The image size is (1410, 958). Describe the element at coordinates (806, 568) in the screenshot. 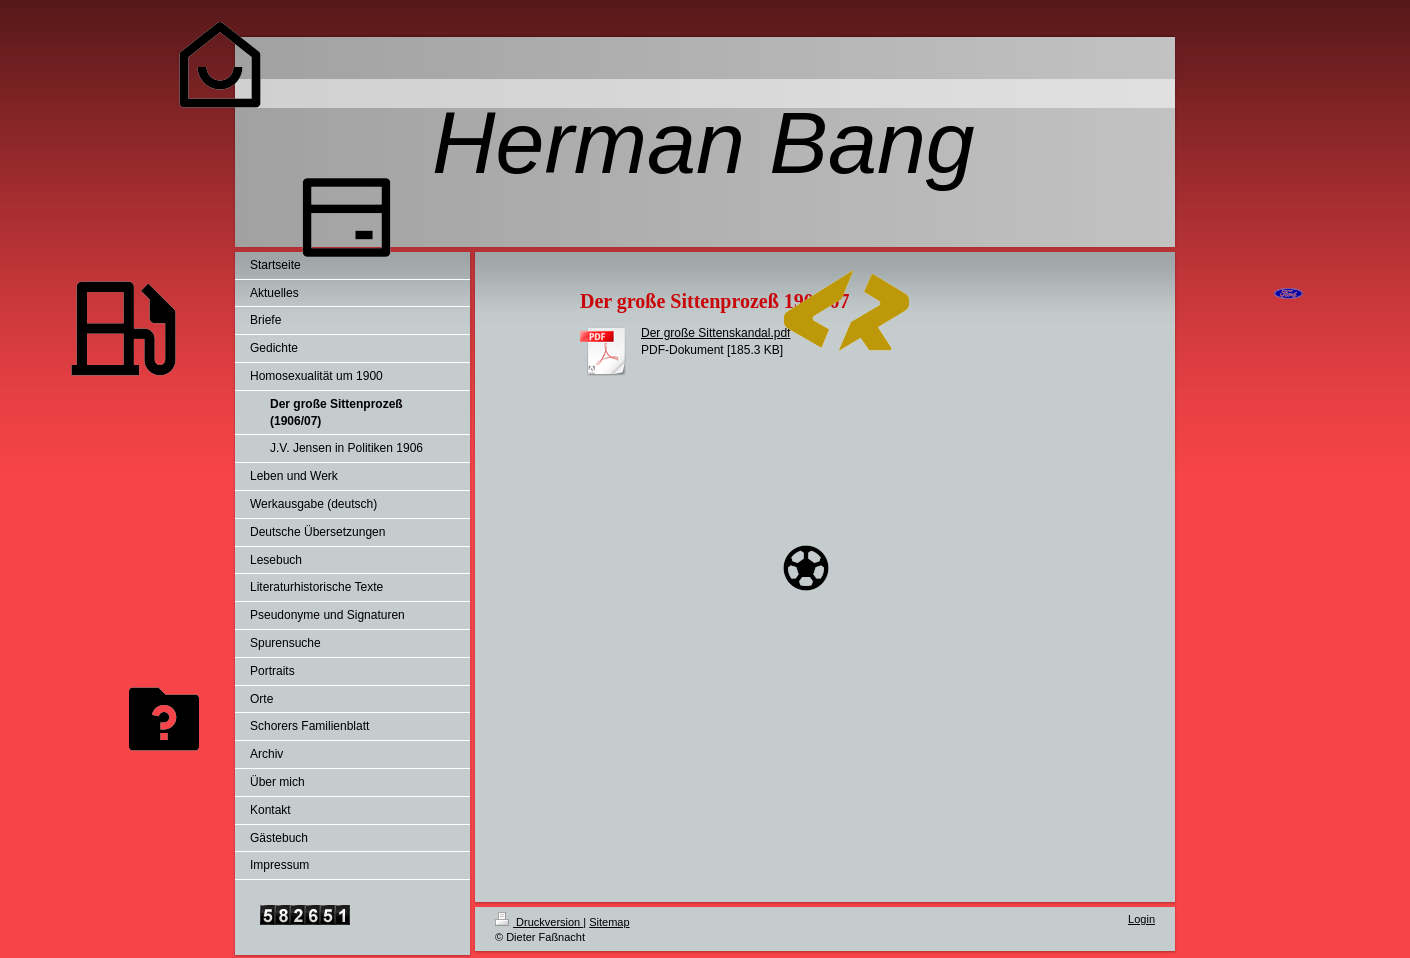

I see `access football or soccer content` at that location.